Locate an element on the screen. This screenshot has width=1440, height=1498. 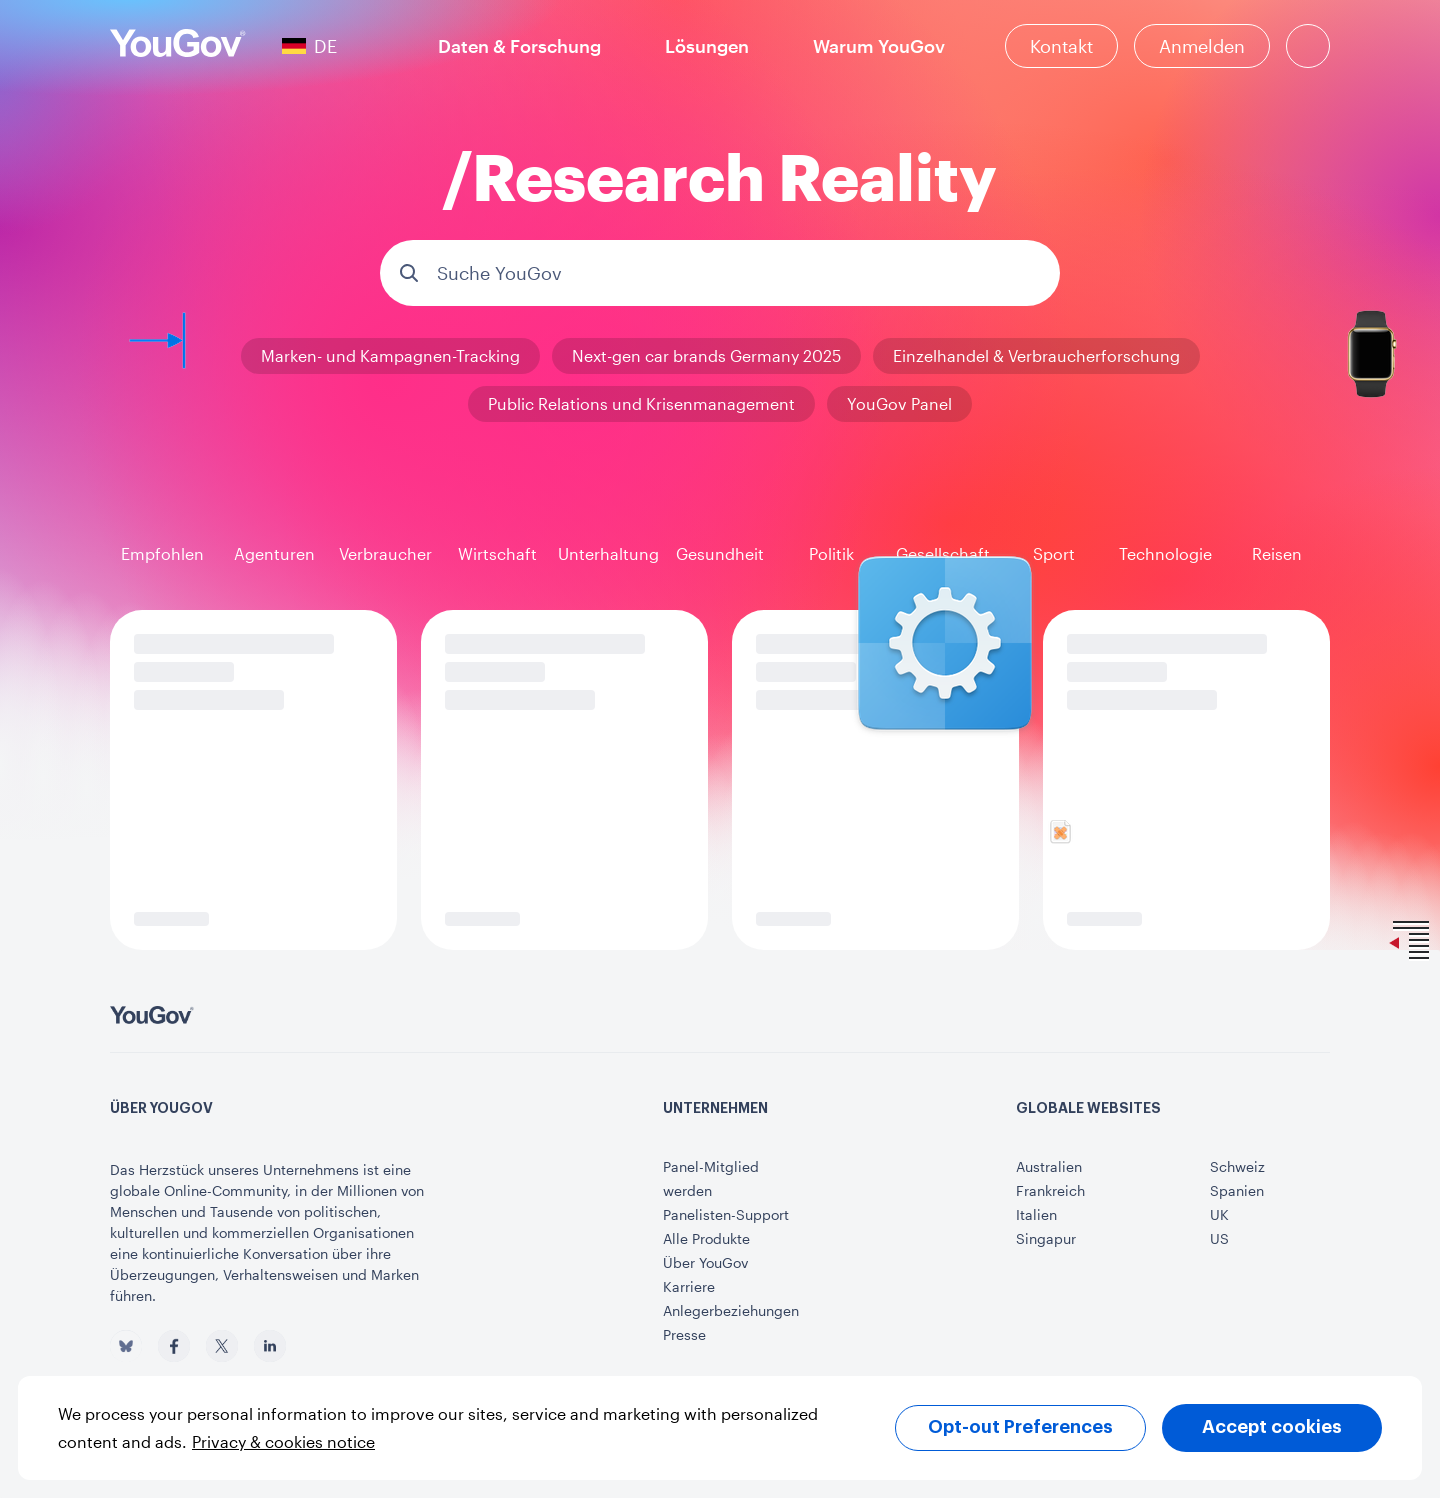
a patch or diff file for code changes is located at coordinates (1060, 831).